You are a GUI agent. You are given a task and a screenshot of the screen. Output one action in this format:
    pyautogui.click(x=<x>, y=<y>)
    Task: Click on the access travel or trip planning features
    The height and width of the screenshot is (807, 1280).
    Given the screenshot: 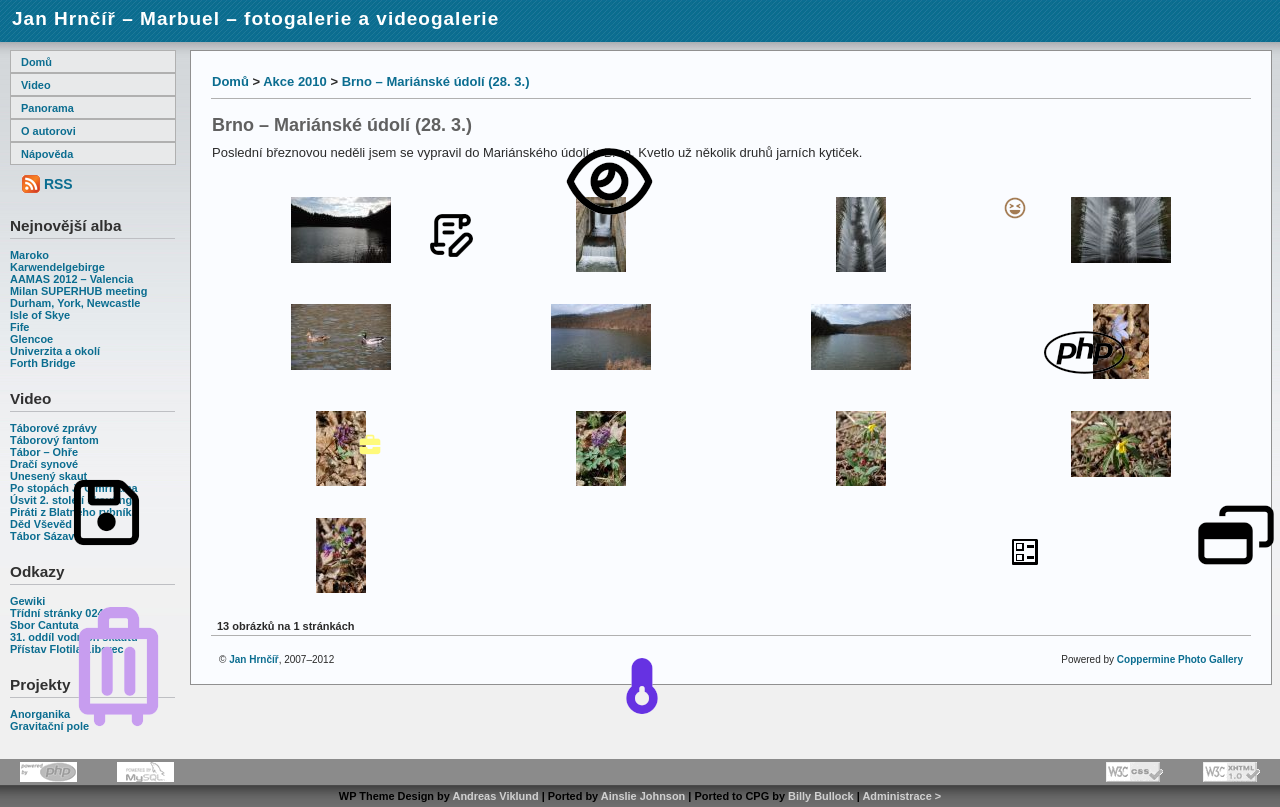 What is the action you would take?
    pyautogui.click(x=118, y=667)
    